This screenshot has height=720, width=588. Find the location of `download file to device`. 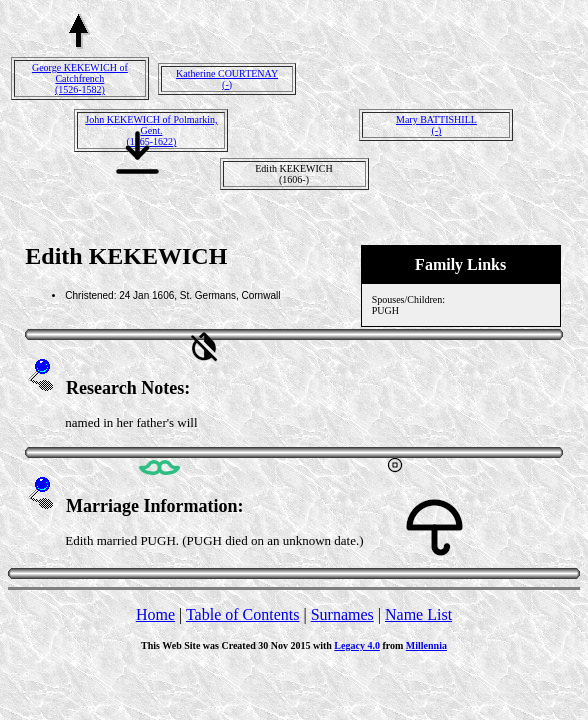

download file to device is located at coordinates (137, 152).